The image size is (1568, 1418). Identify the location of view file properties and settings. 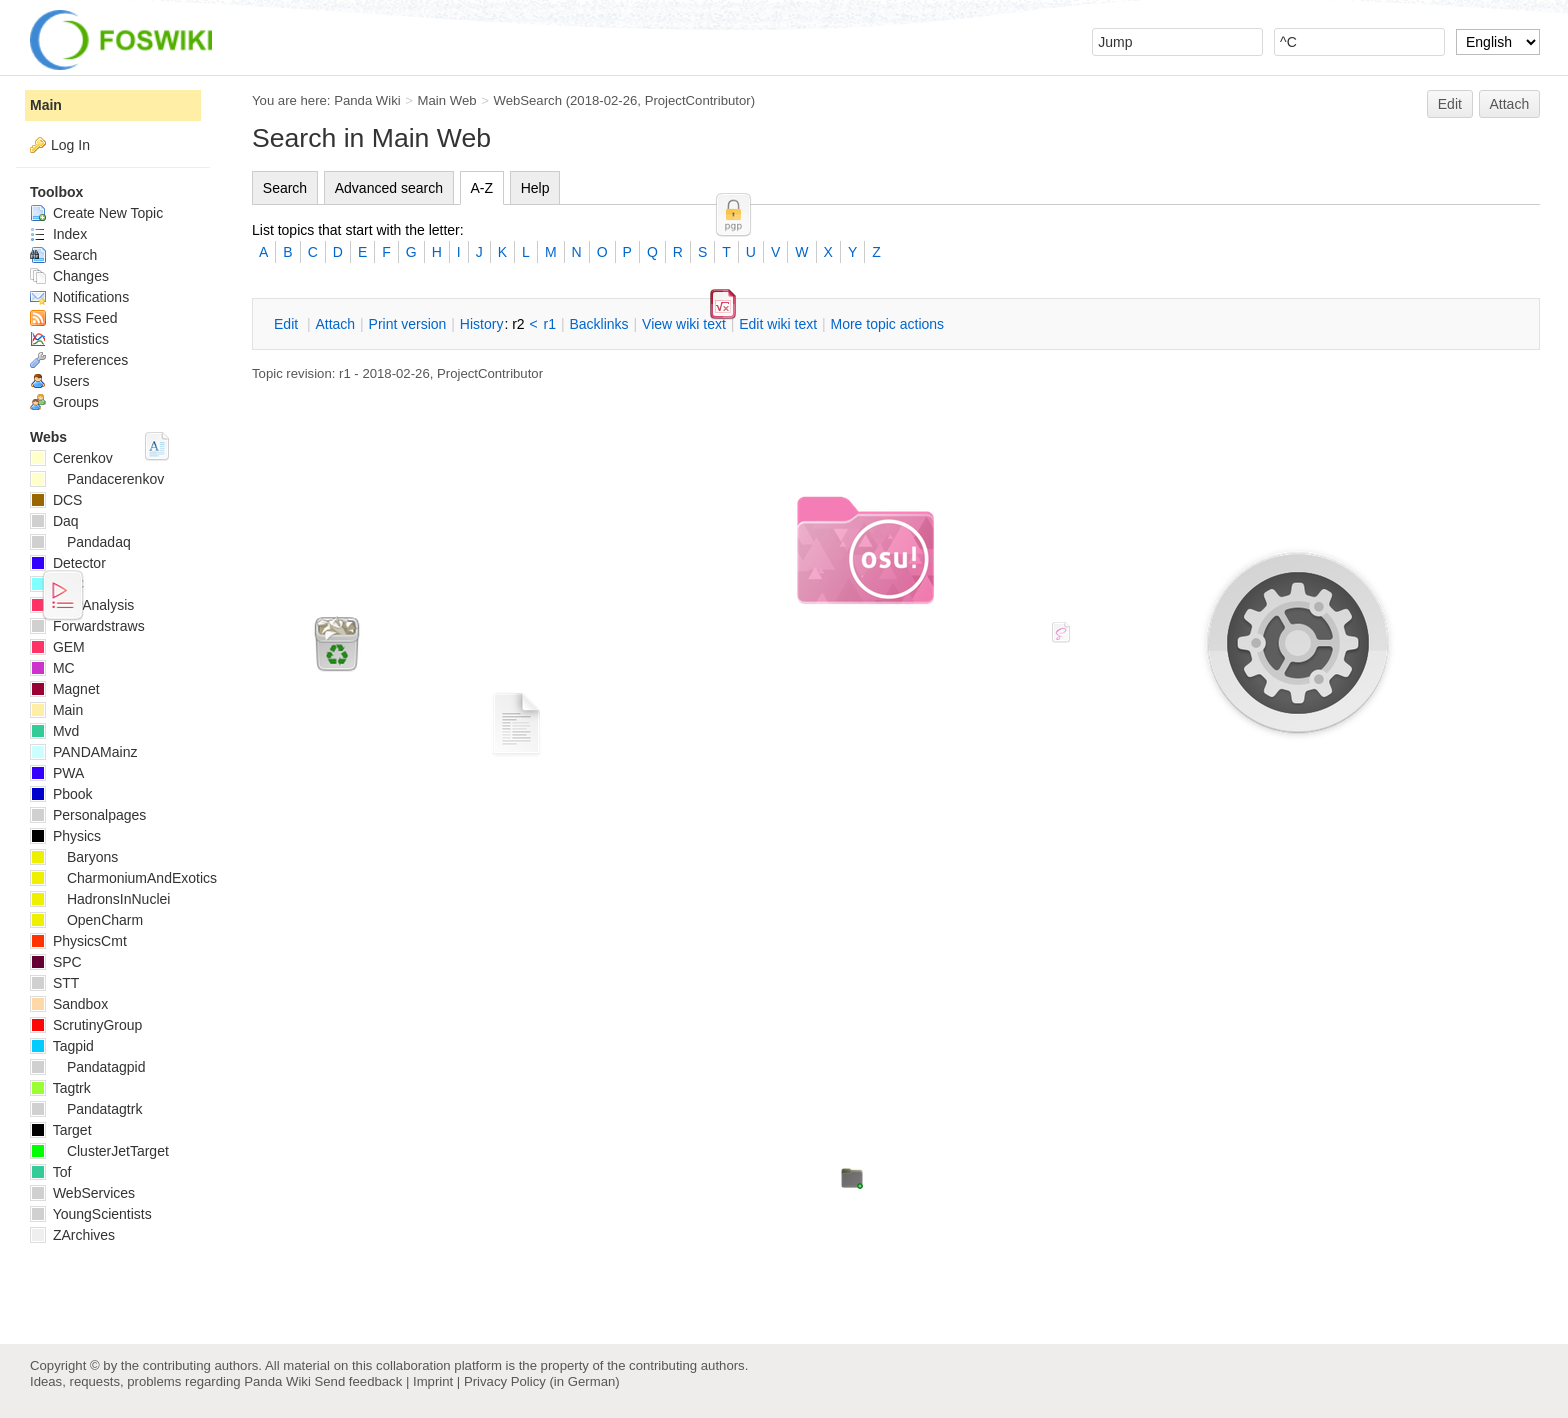
(1298, 643).